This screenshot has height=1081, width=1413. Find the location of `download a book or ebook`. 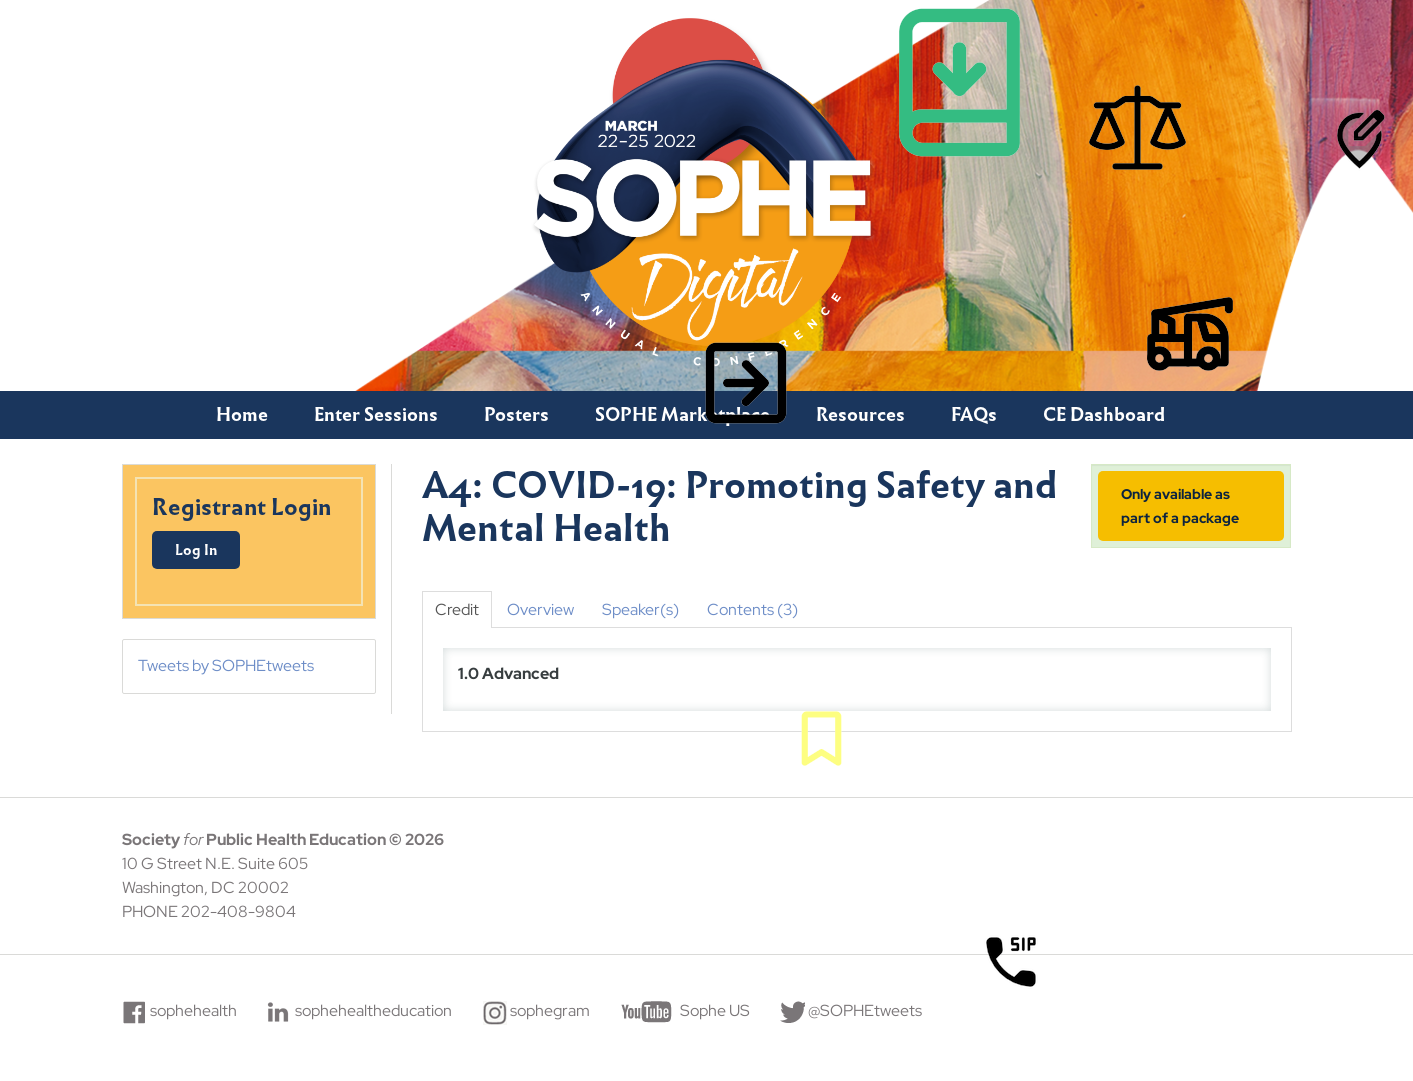

download a book or ebook is located at coordinates (959, 82).